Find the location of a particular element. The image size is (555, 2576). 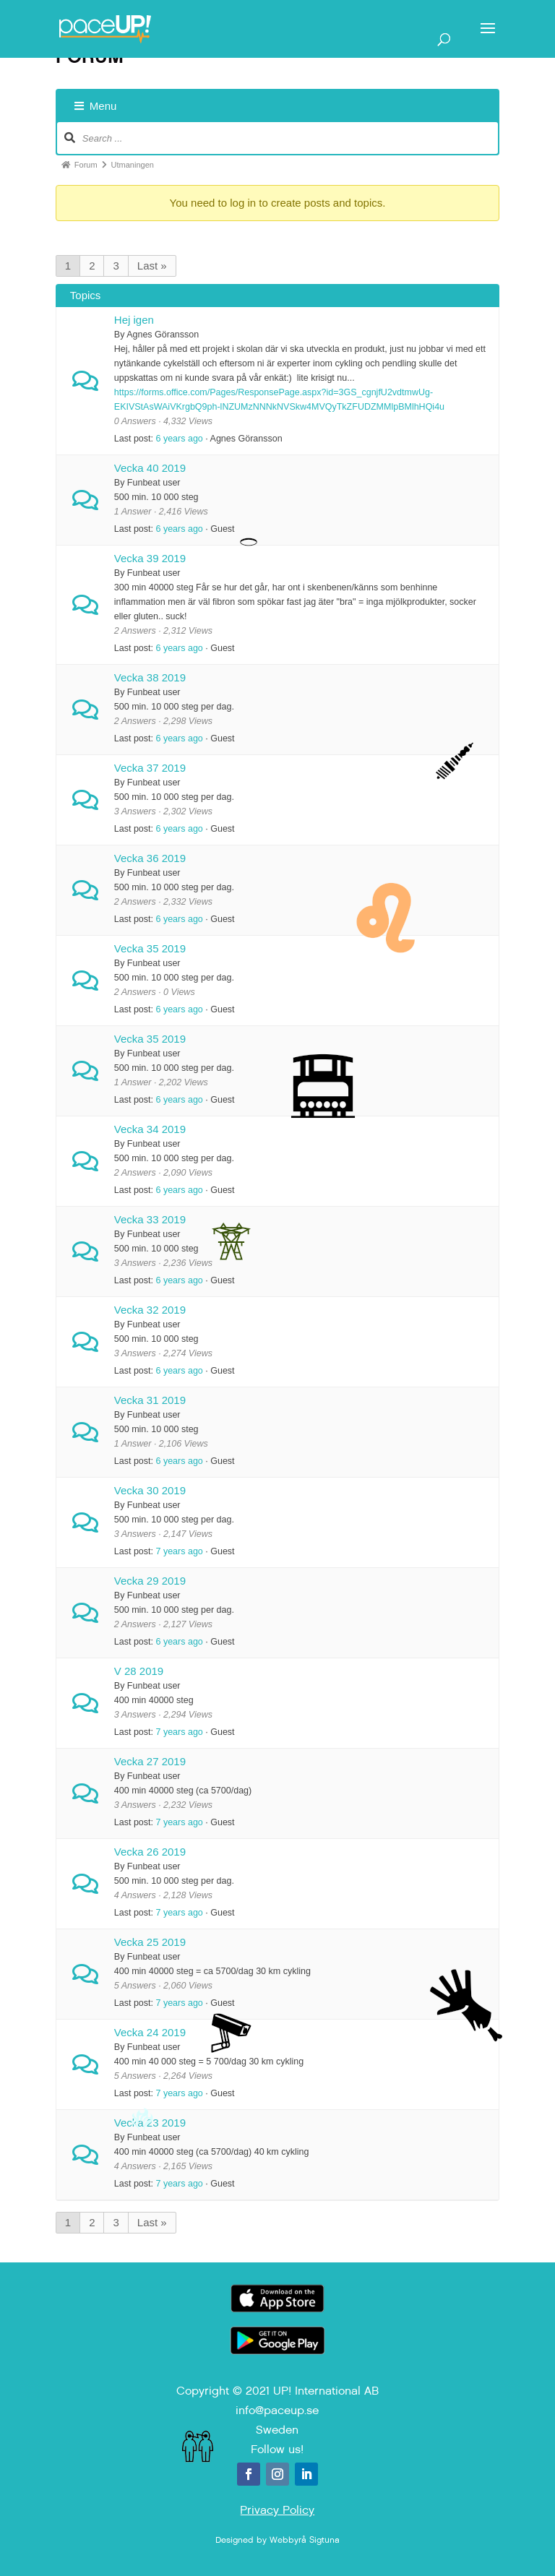

represents the leo zodiac sign is located at coordinates (386, 918).